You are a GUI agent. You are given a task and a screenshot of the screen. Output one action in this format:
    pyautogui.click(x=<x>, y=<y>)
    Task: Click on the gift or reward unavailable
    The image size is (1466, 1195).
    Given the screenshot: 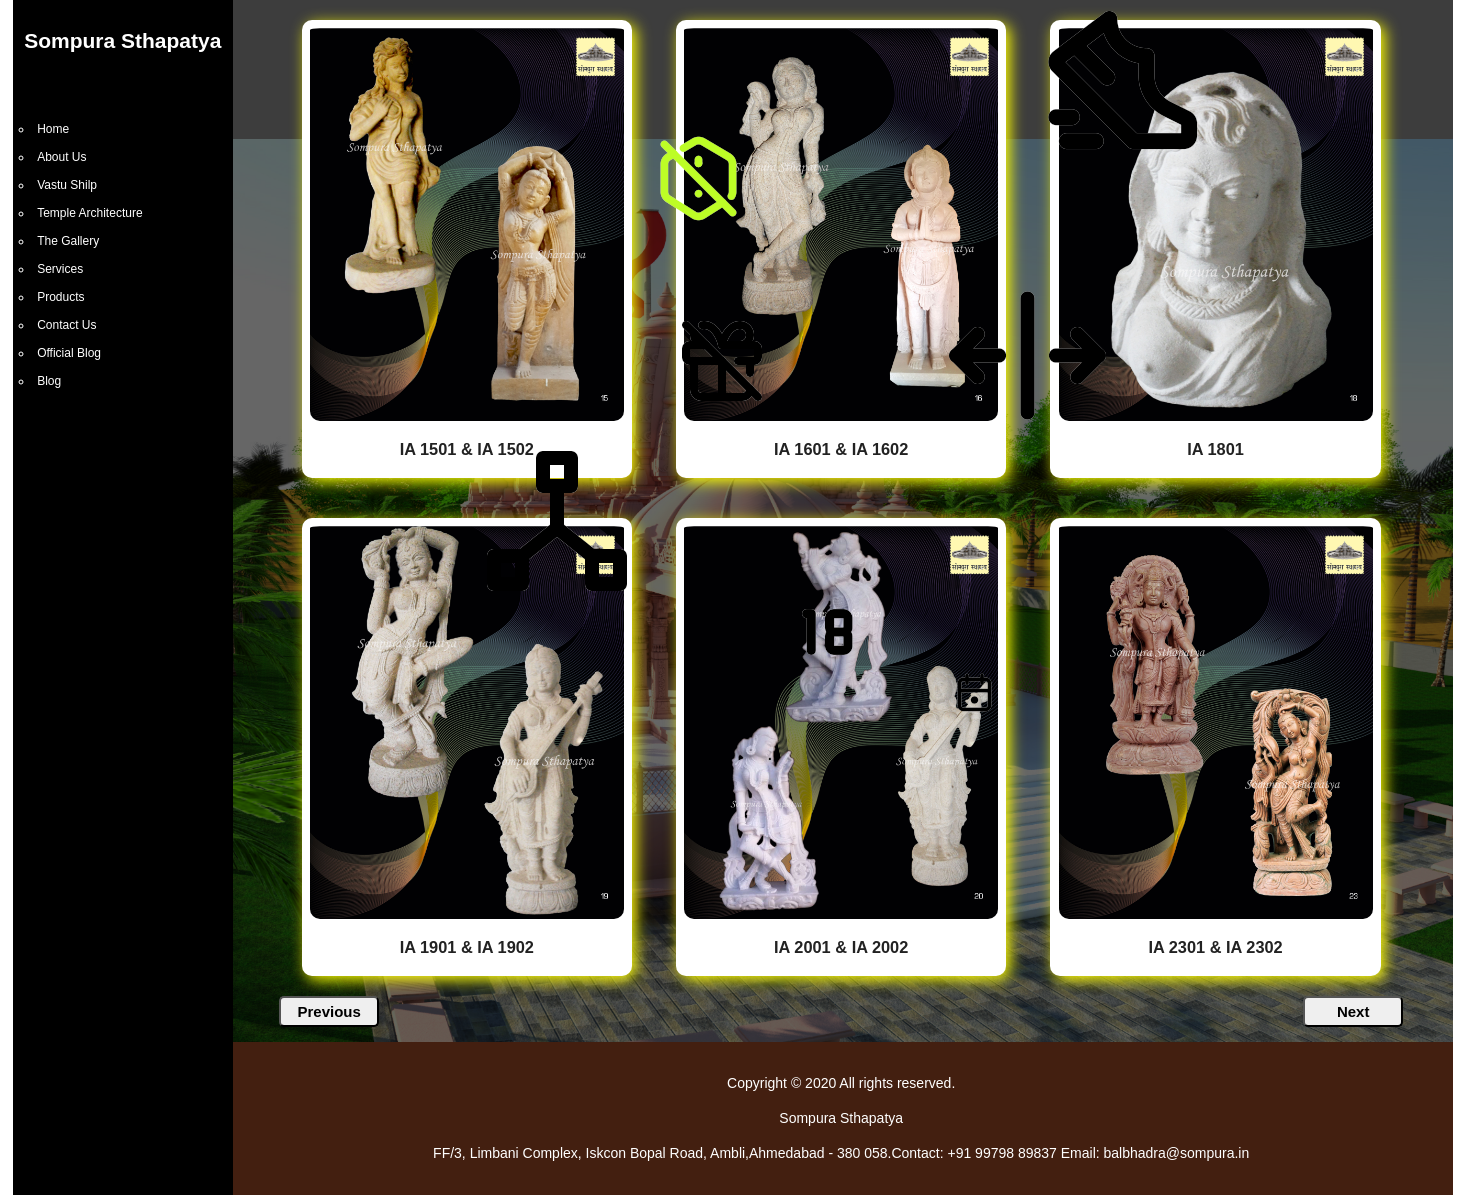 What is the action you would take?
    pyautogui.click(x=722, y=361)
    